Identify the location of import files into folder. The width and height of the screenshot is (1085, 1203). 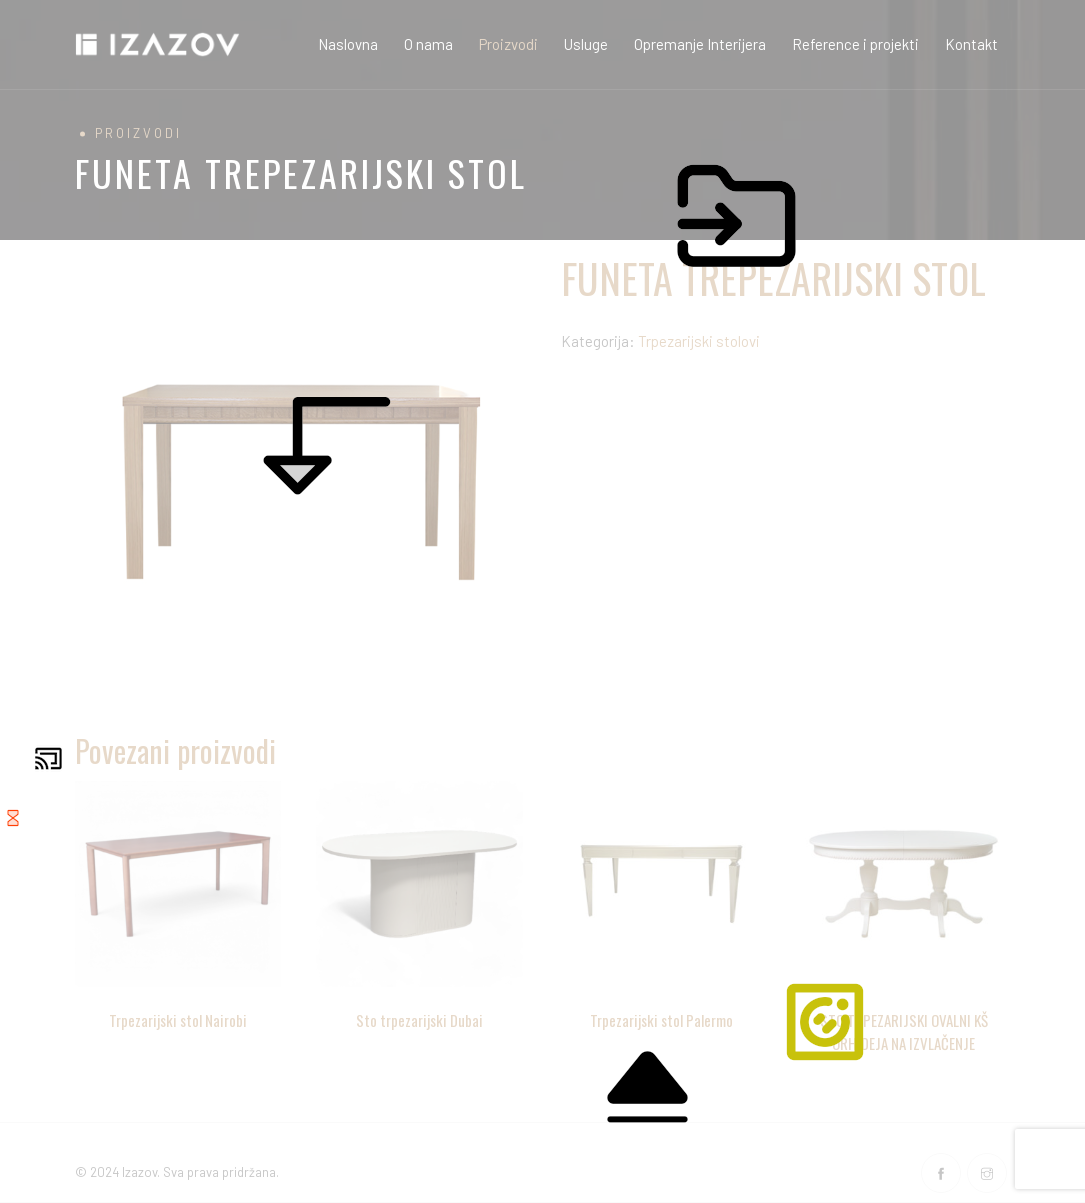
(736, 218).